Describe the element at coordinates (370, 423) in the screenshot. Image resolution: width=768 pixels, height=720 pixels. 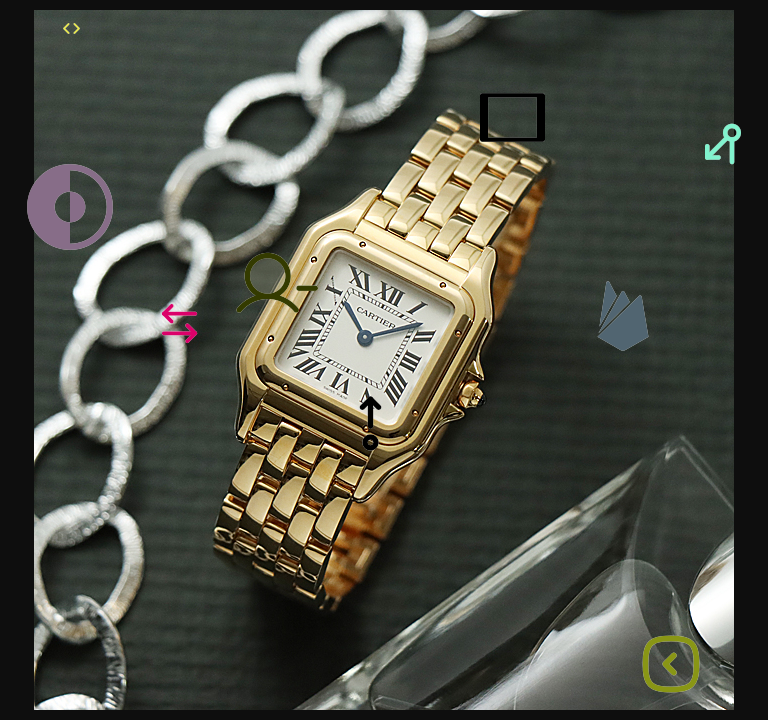
I see `move item up in a list or sequence` at that location.